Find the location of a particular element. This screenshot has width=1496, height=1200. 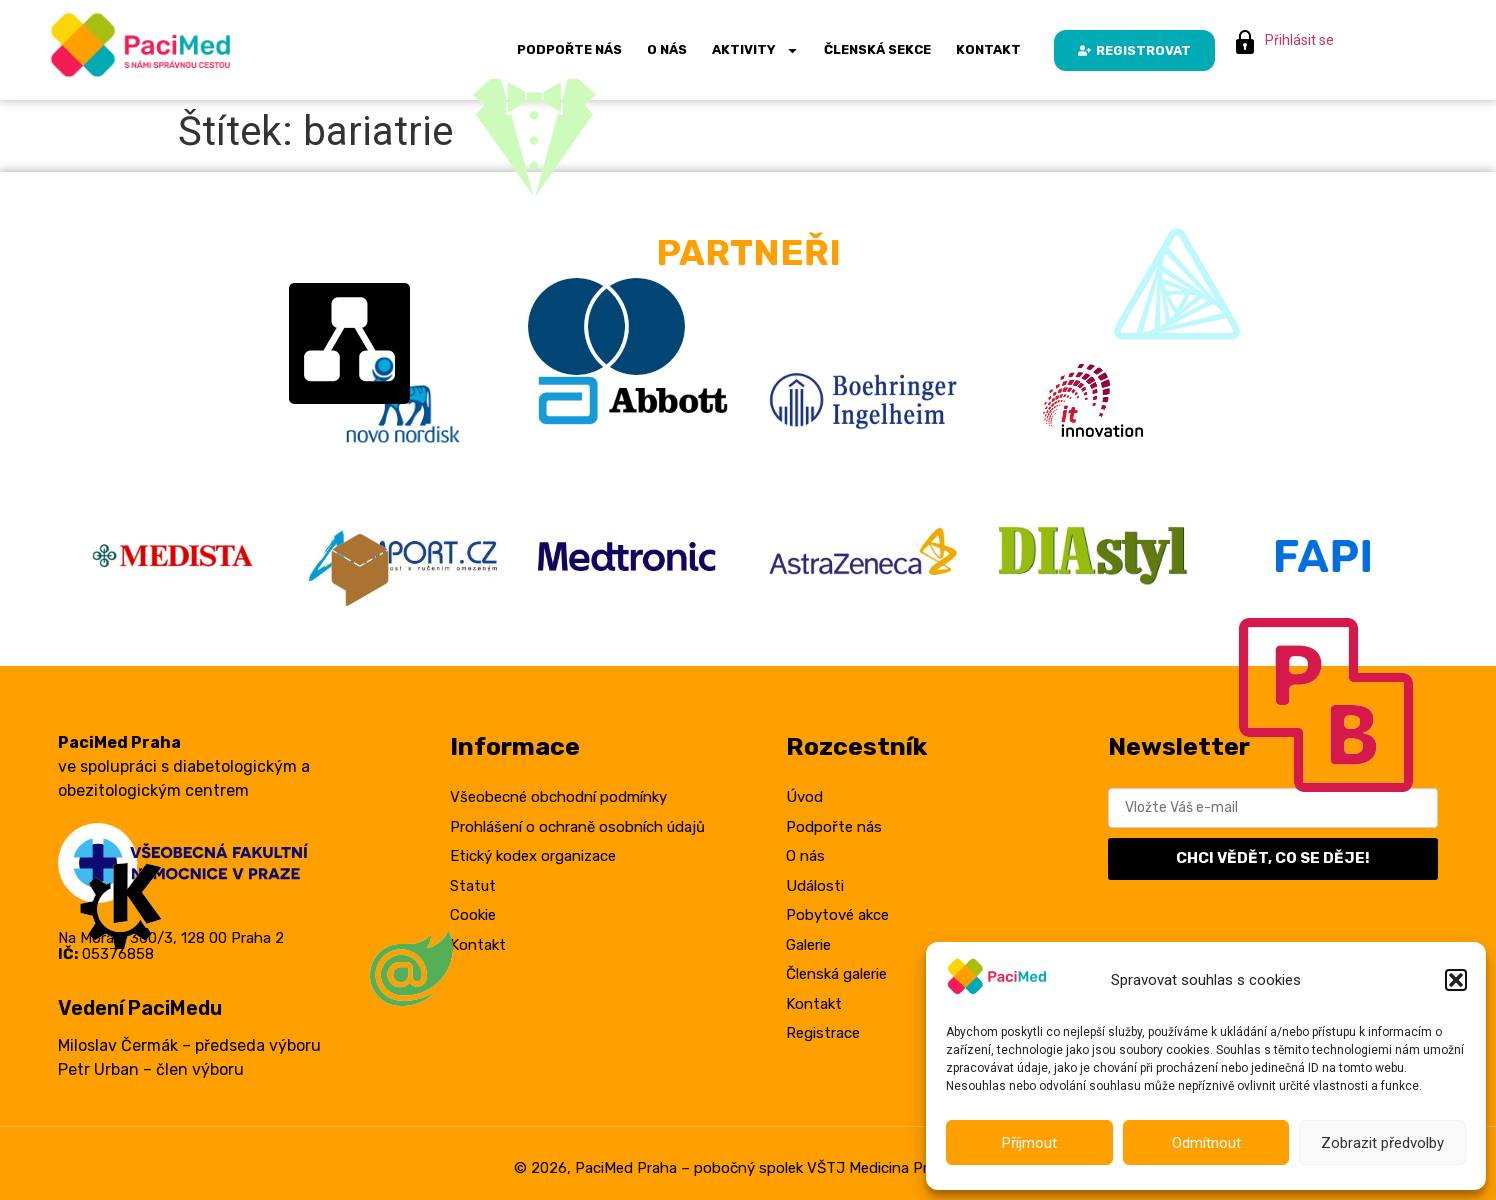

open KDE desktop environment settings is located at coordinates (121, 906).